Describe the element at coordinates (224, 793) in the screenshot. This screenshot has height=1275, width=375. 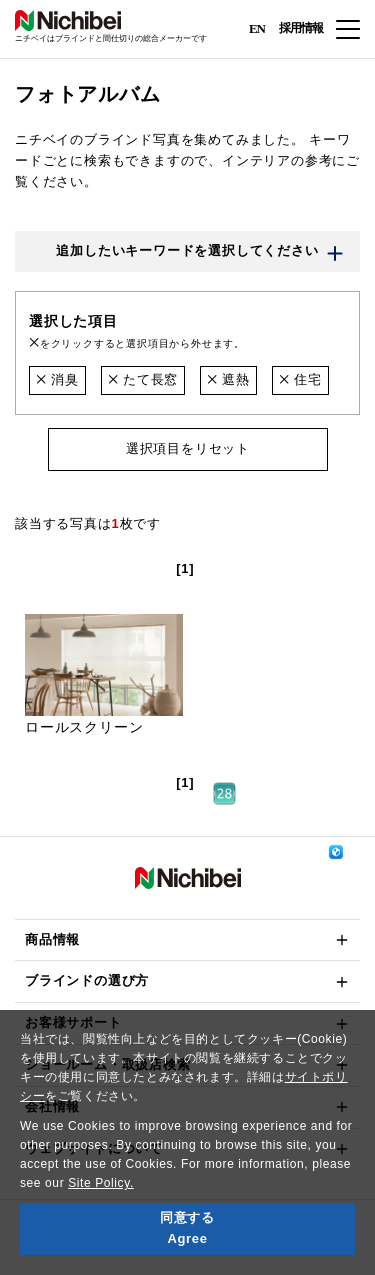
I see `open the calendar app` at that location.